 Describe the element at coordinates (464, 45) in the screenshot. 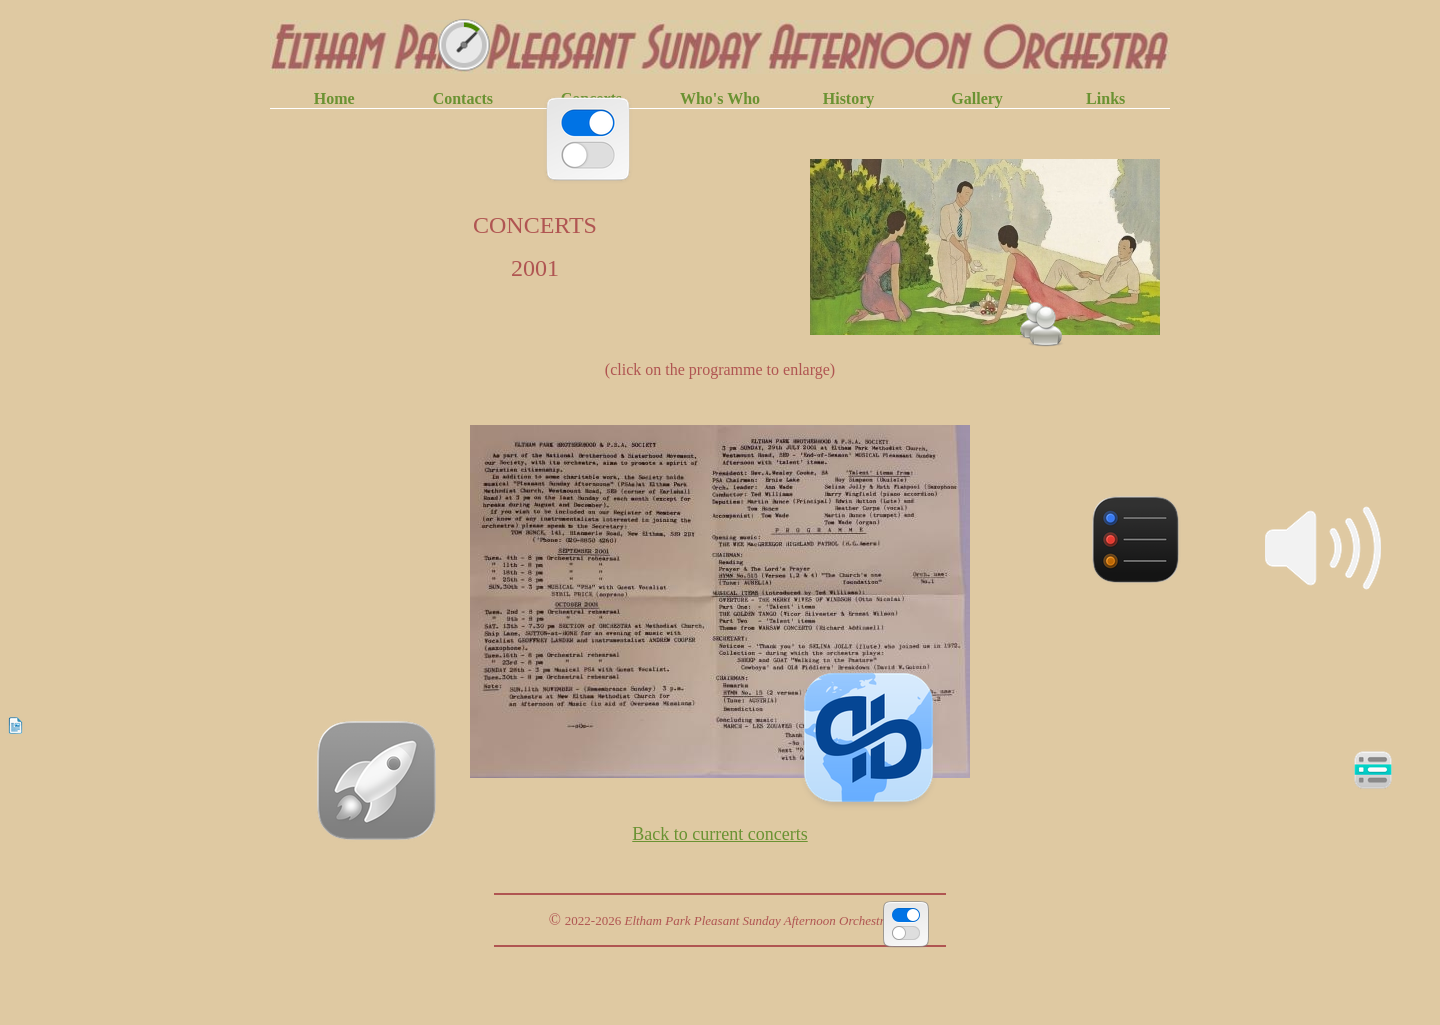

I see `open sysprof system profiler` at that location.